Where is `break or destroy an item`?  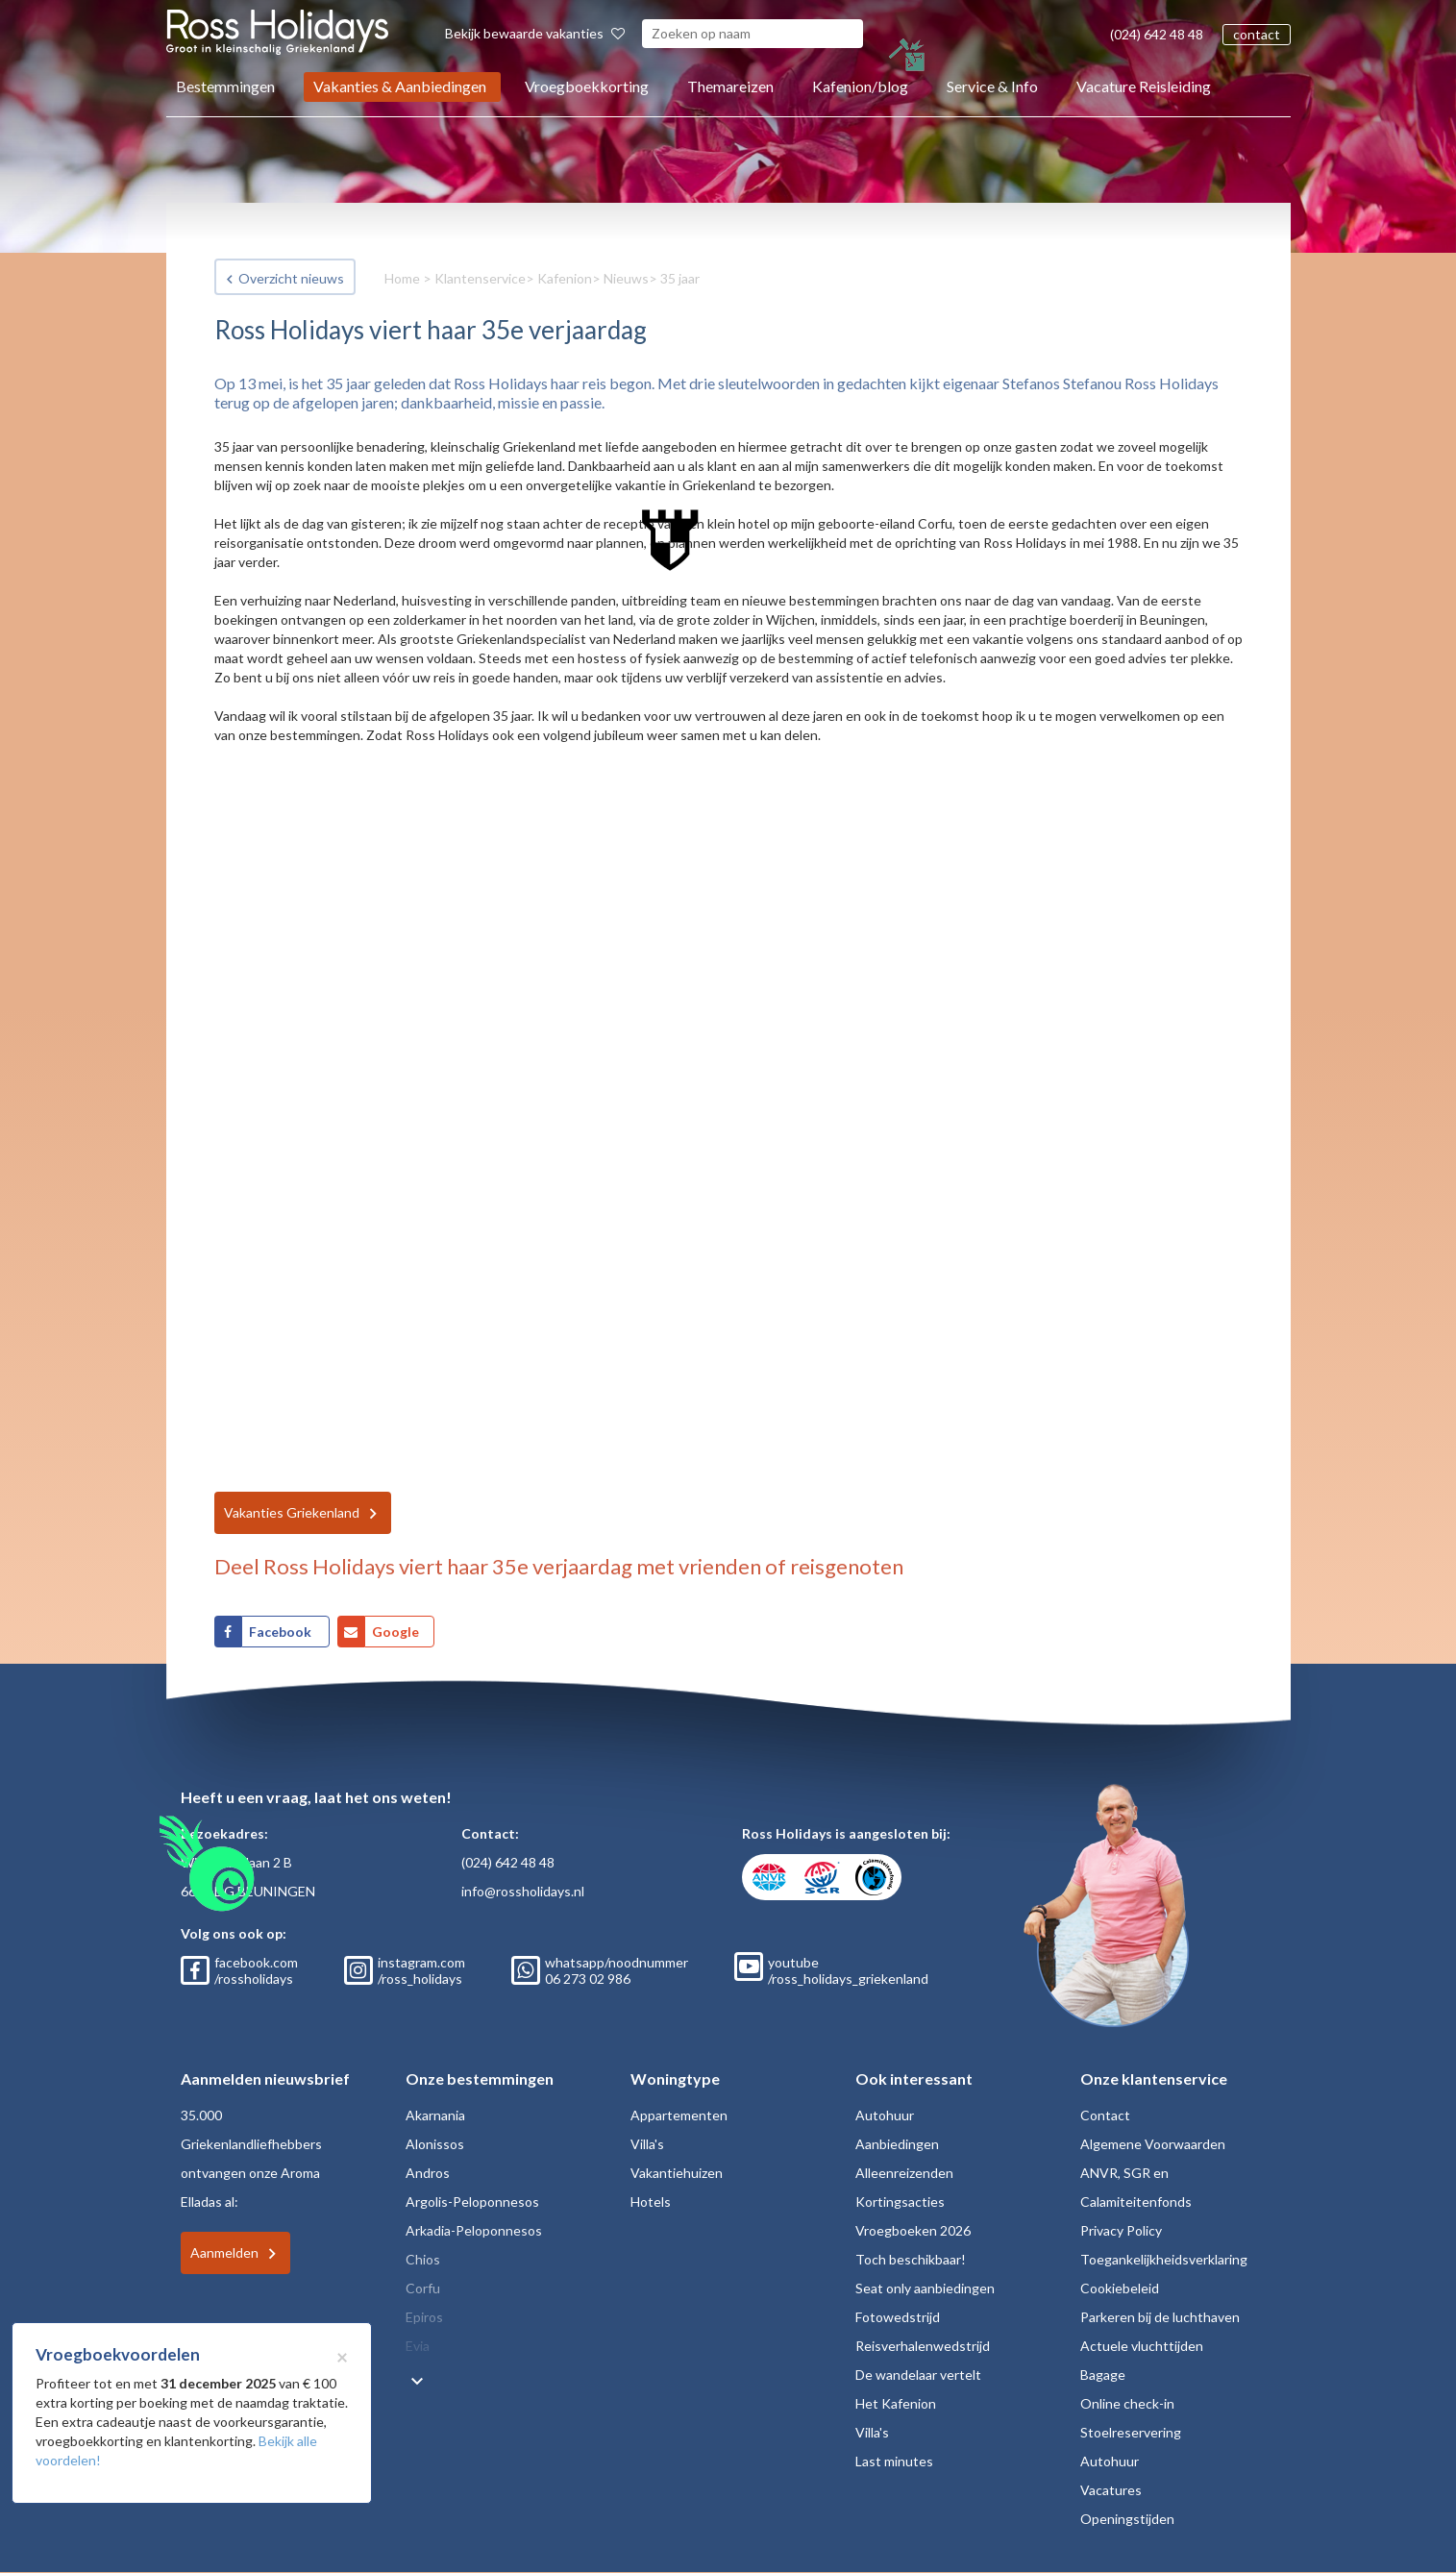 break or destroy an item is located at coordinates (906, 53).